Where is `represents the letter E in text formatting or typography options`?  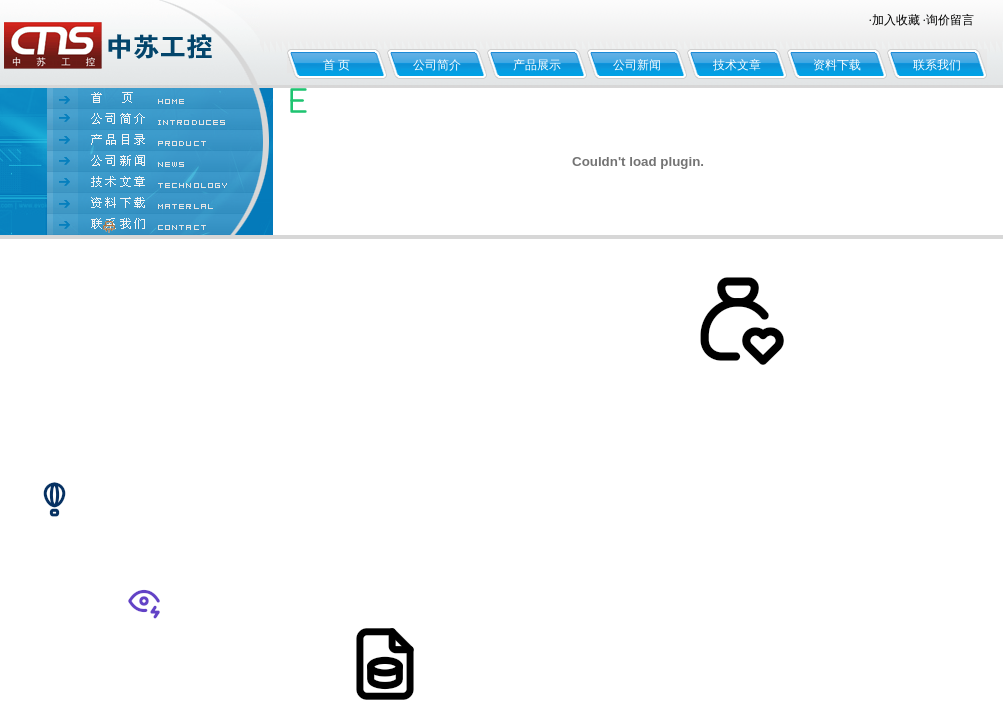
represents the letter E in text formatting or typography options is located at coordinates (298, 100).